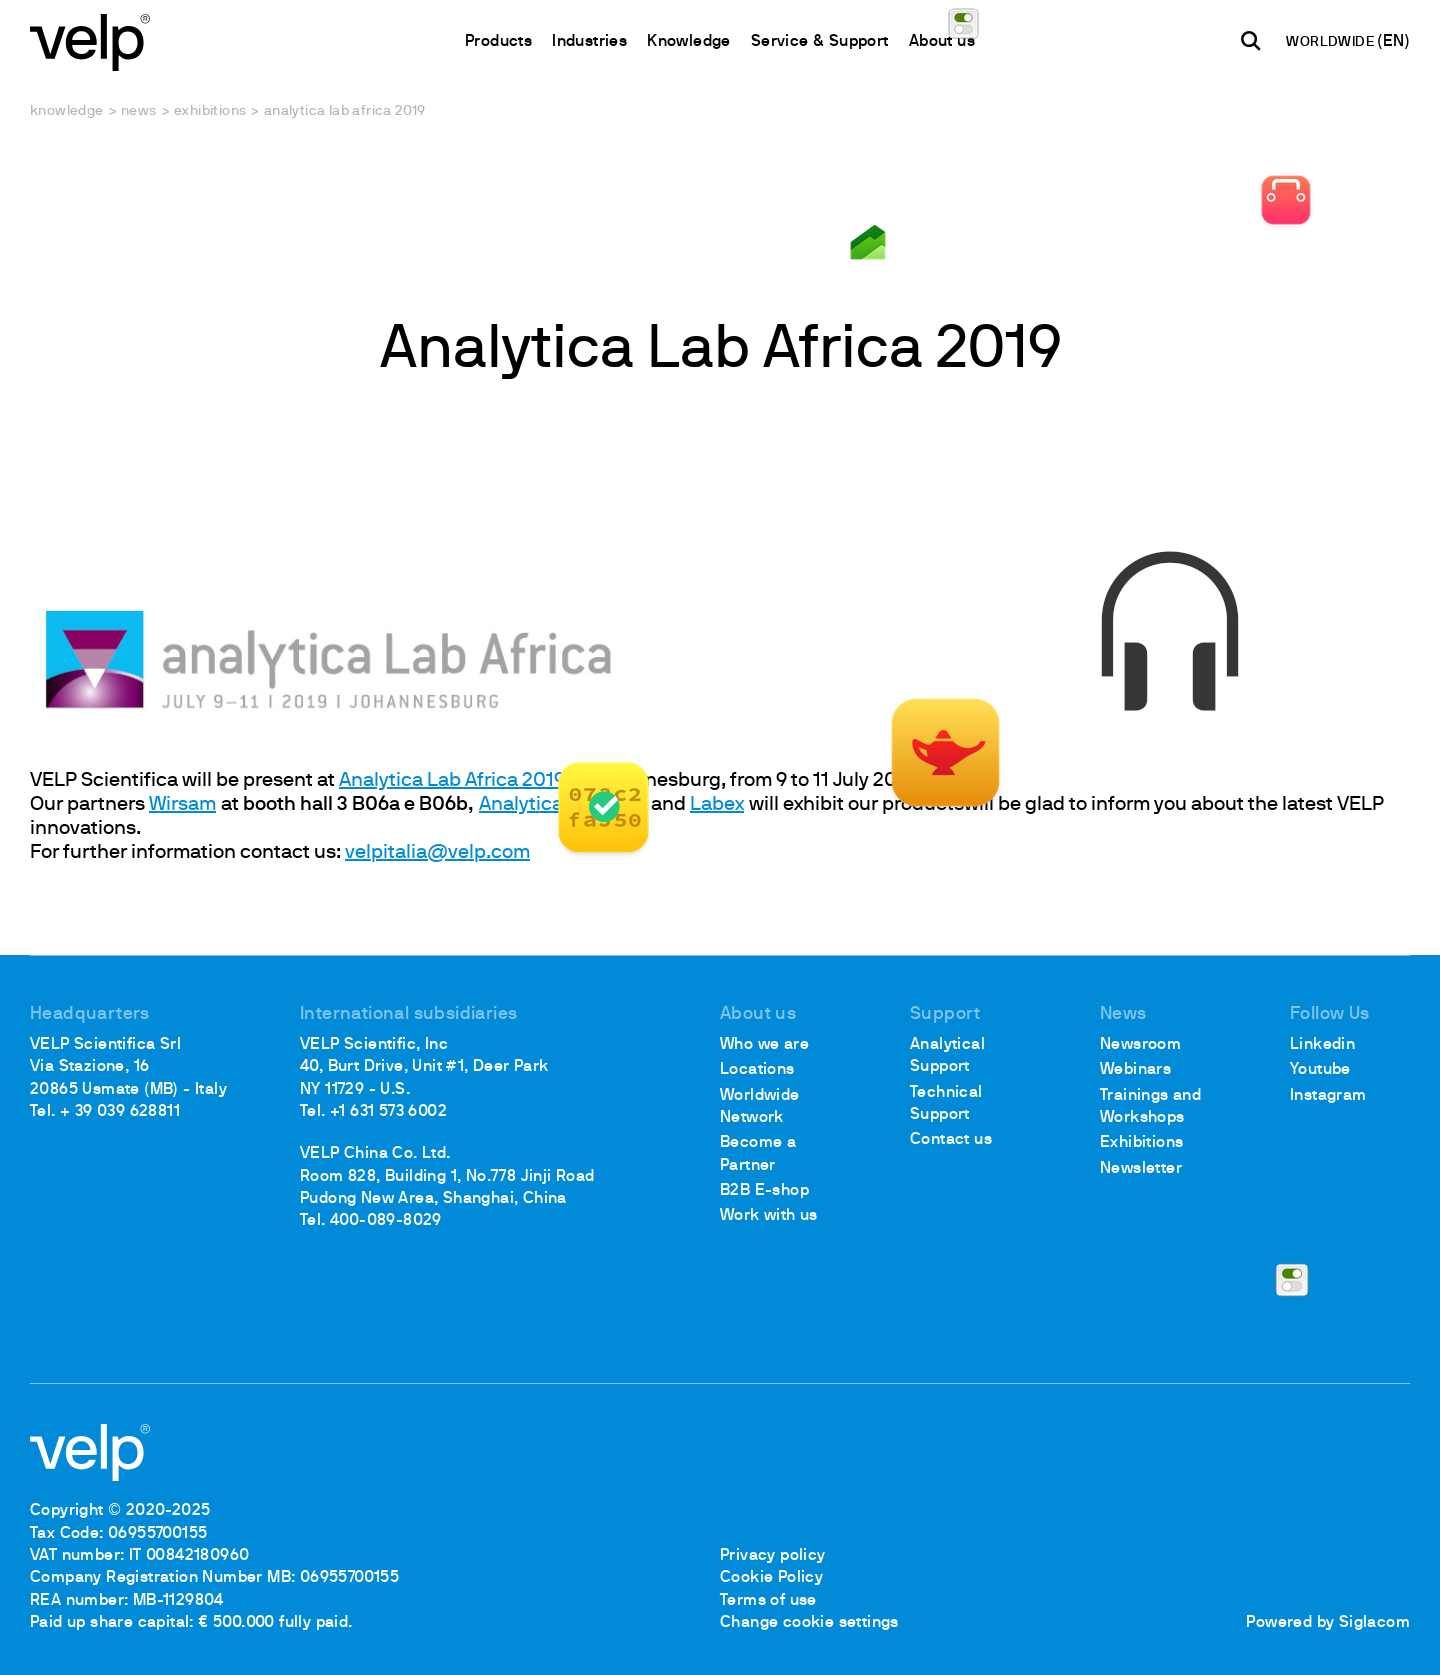  I want to click on open geany text editor, so click(945, 752).